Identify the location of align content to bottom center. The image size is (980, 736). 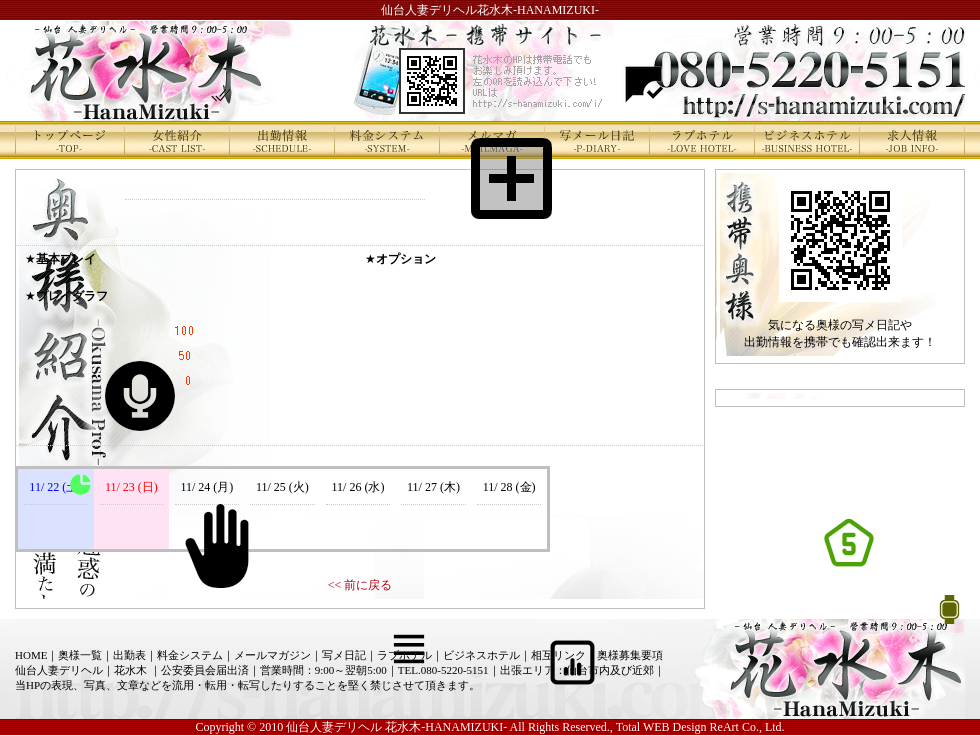
(572, 662).